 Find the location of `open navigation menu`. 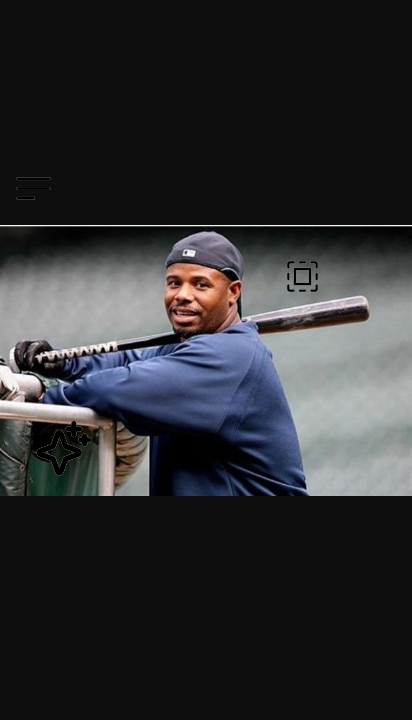

open navigation menu is located at coordinates (33, 188).